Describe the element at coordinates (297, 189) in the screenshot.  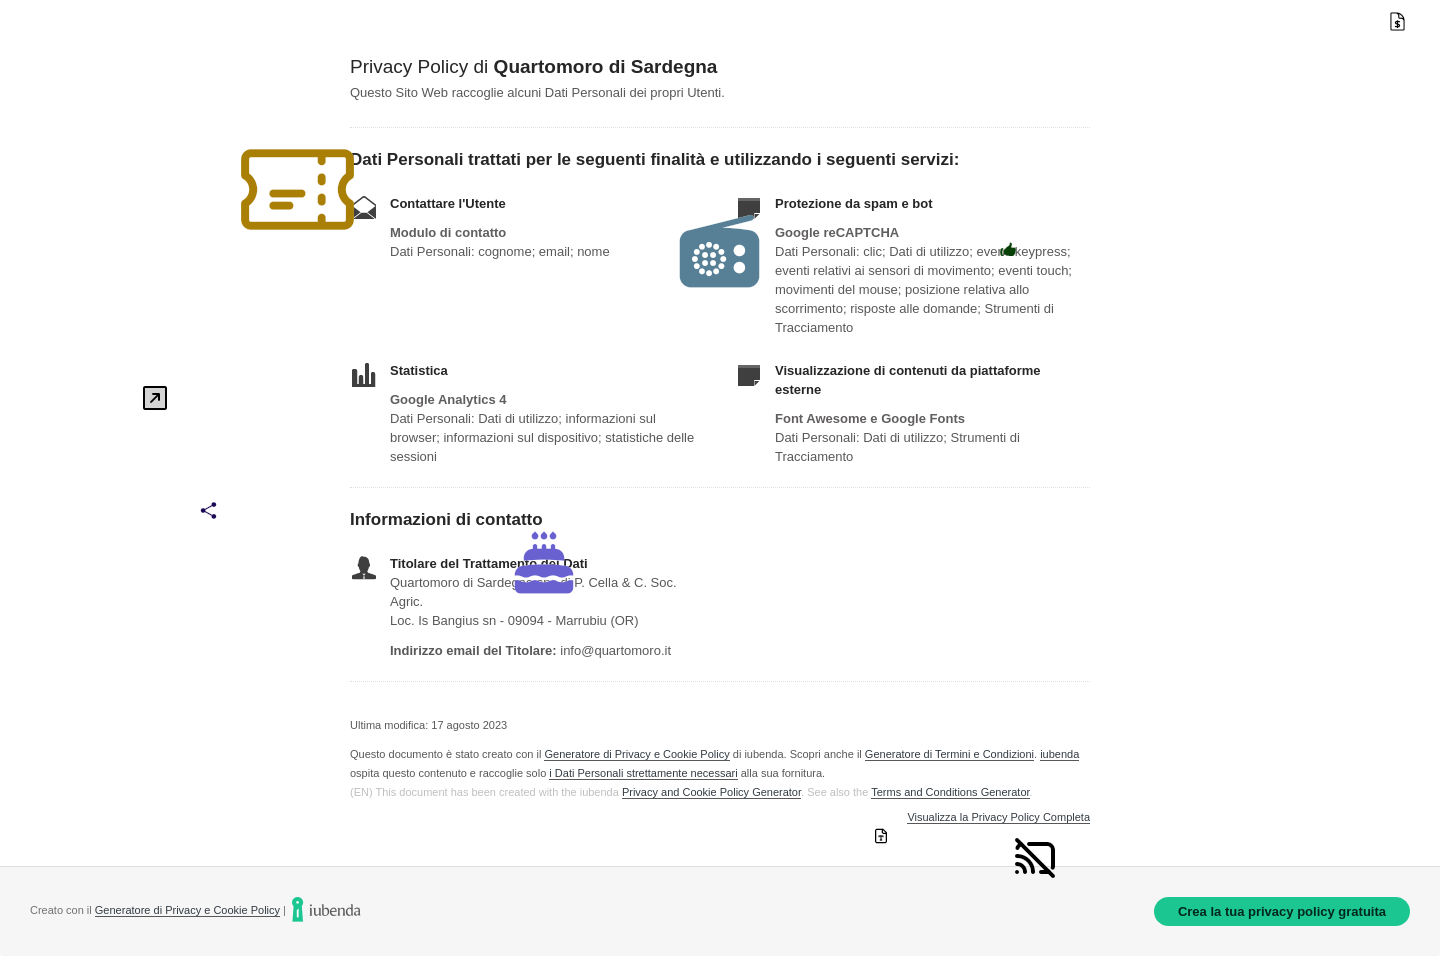
I see `view your tickets or passes` at that location.